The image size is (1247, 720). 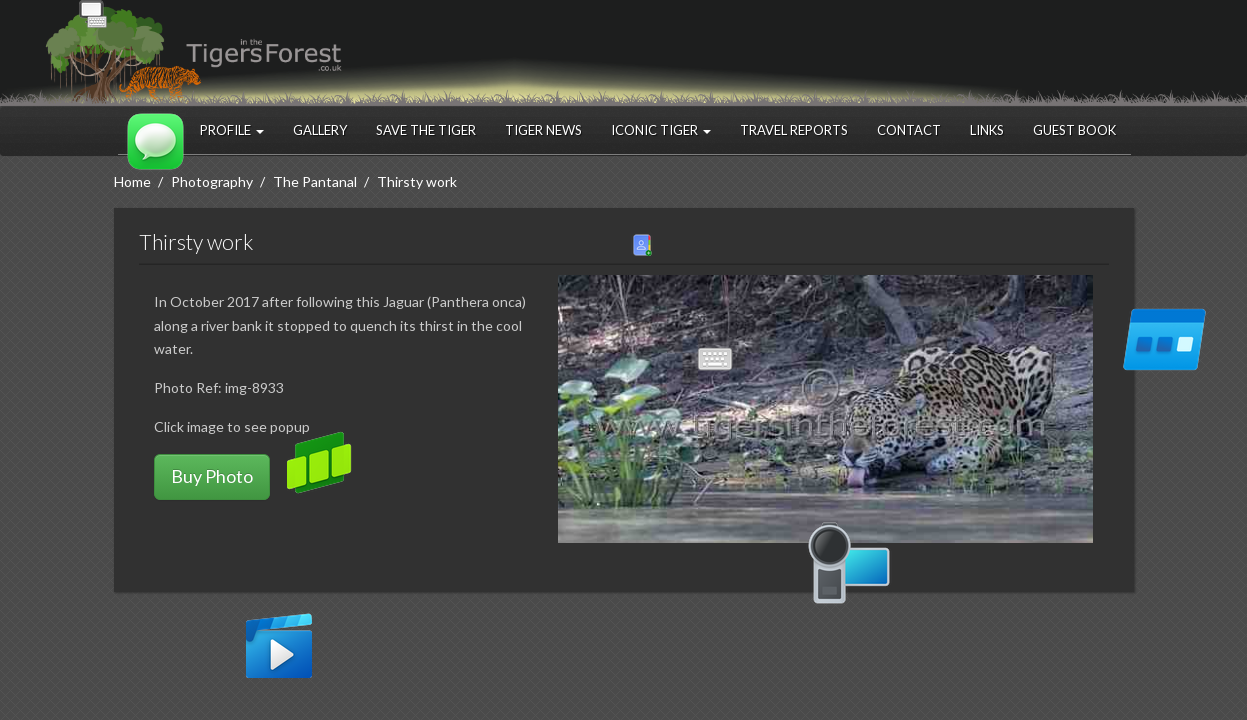 What do you see at coordinates (93, 14) in the screenshot?
I see `access computer or desktop settings` at bounding box center [93, 14].